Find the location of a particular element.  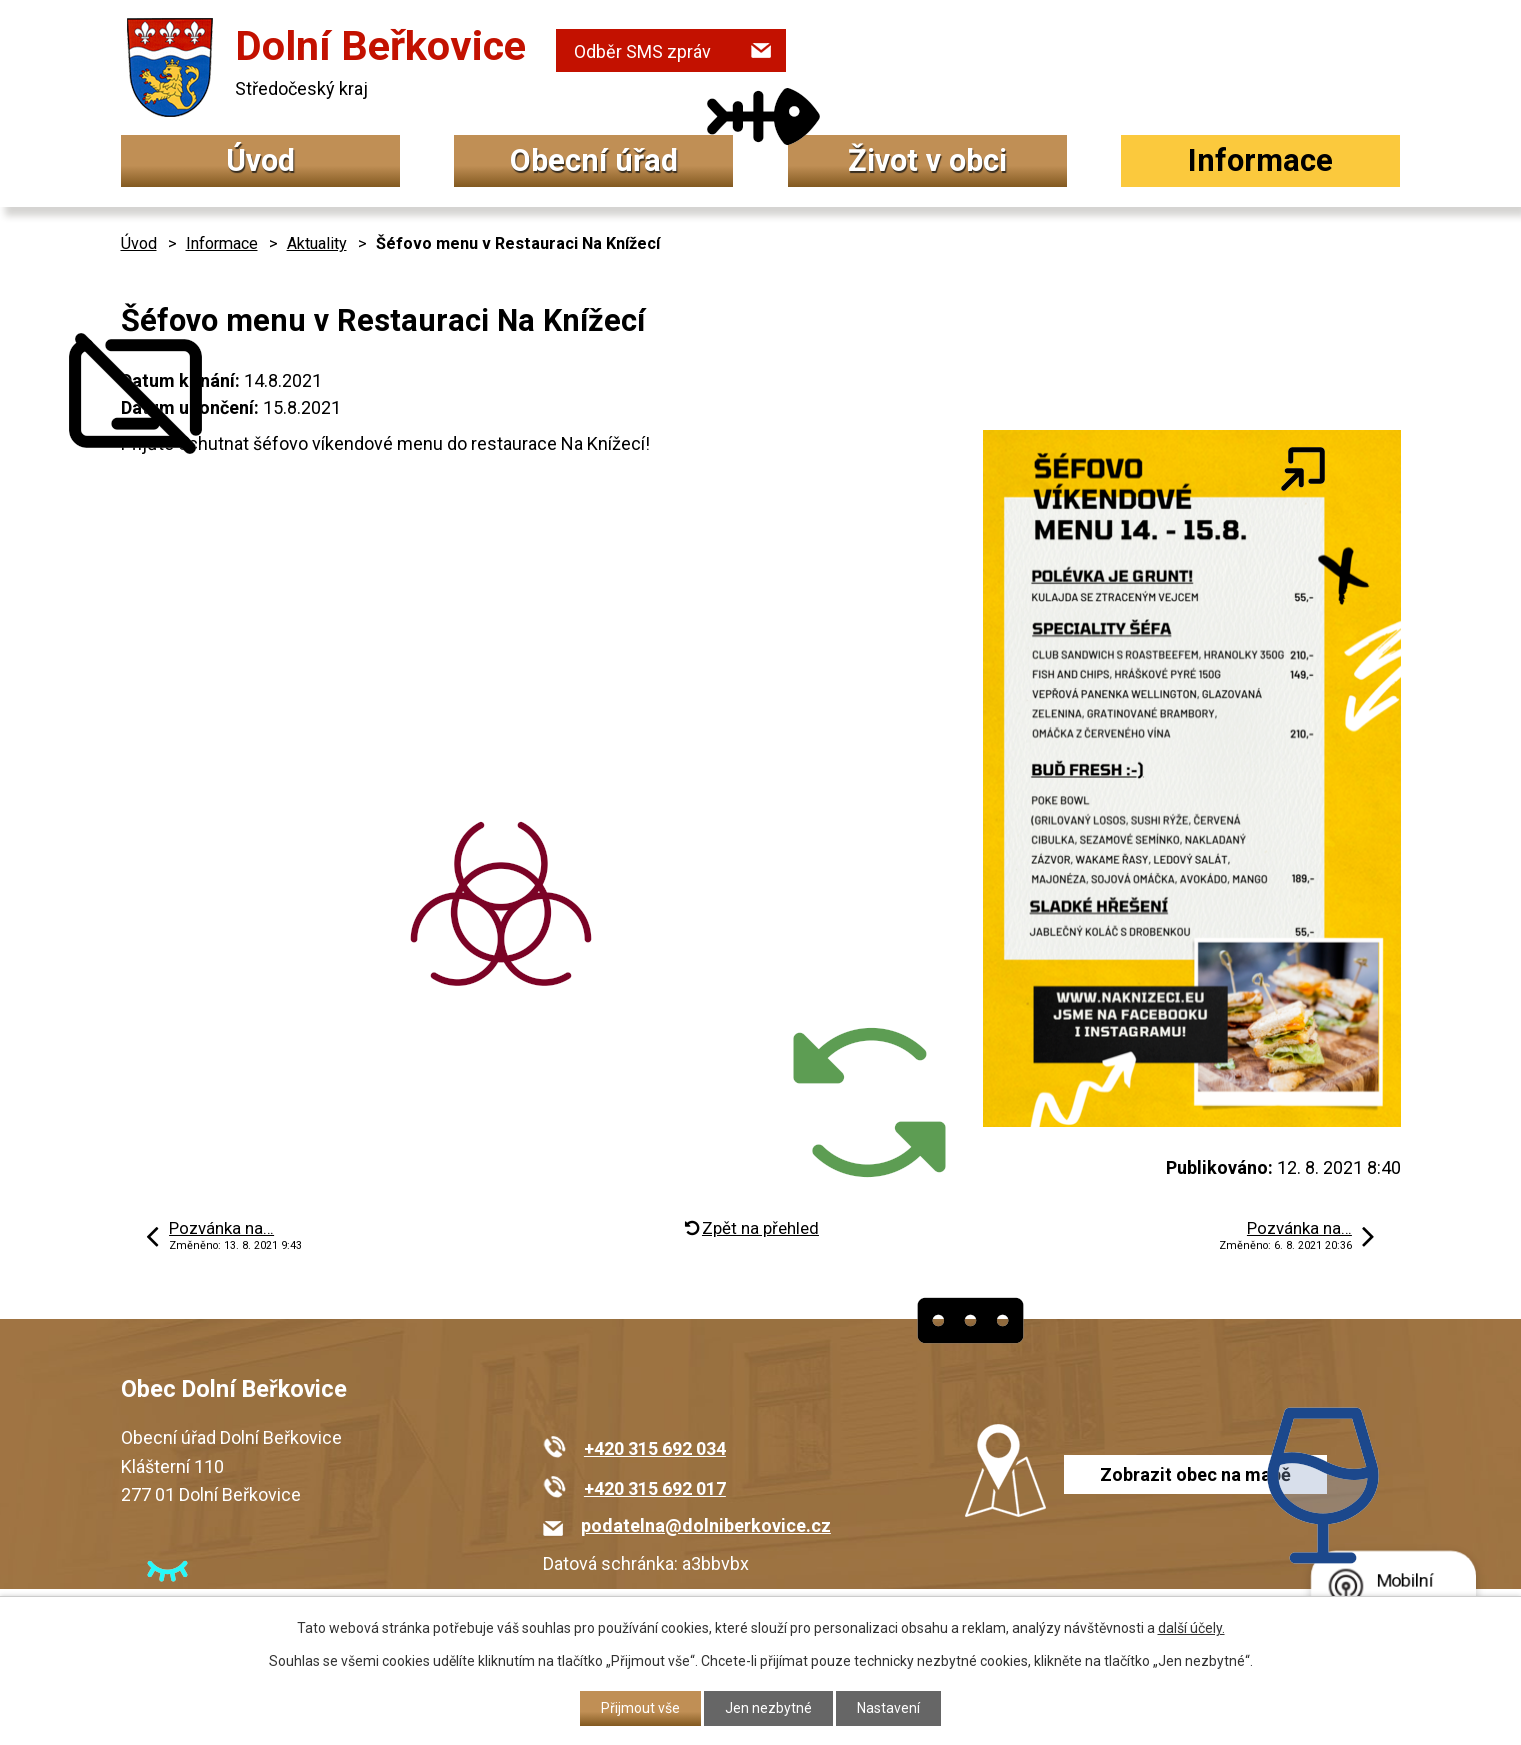

refresh or reload content is located at coordinates (869, 1102).